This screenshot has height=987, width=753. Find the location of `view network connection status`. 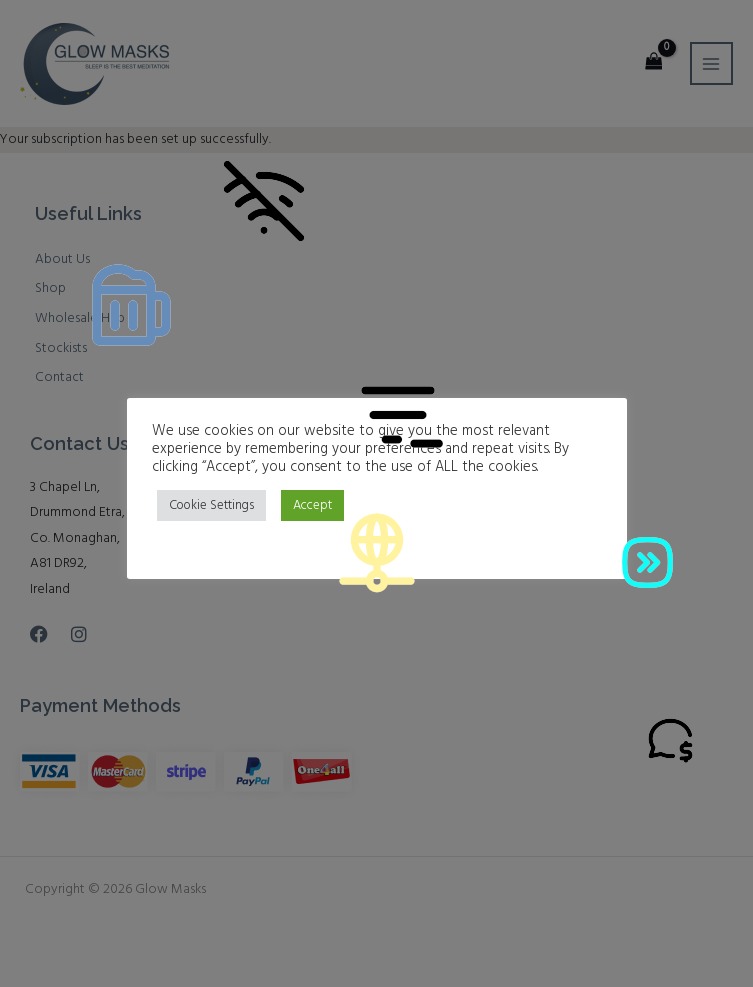

view network connection status is located at coordinates (377, 551).